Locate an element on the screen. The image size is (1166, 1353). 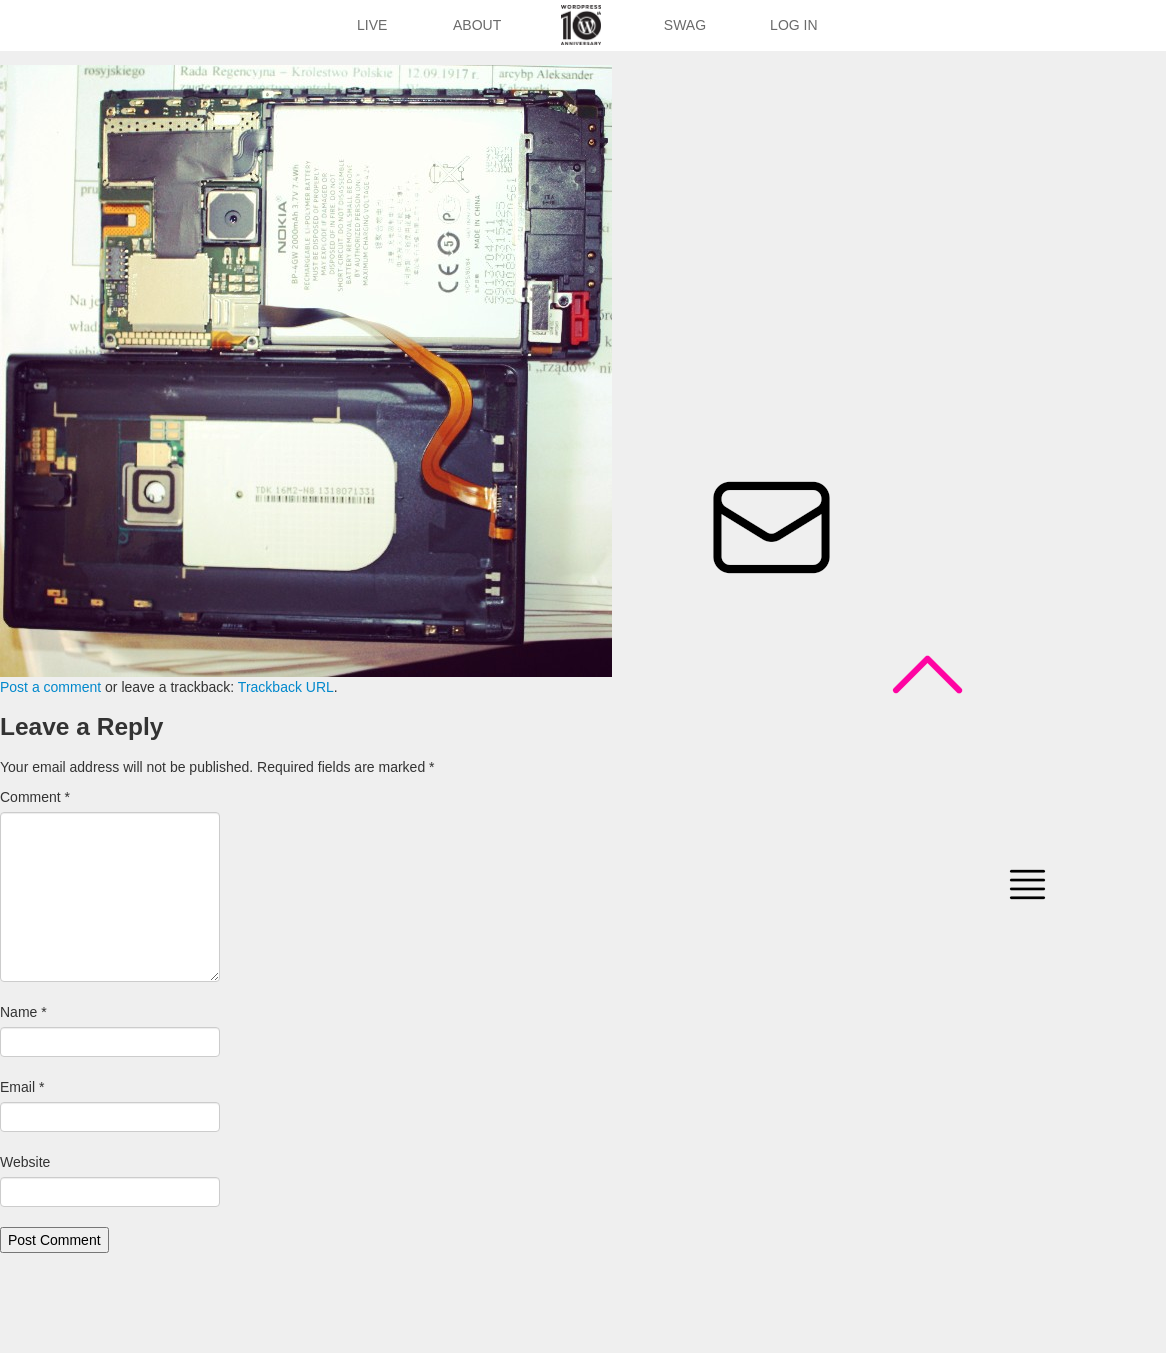
open navigation menu is located at coordinates (1027, 884).